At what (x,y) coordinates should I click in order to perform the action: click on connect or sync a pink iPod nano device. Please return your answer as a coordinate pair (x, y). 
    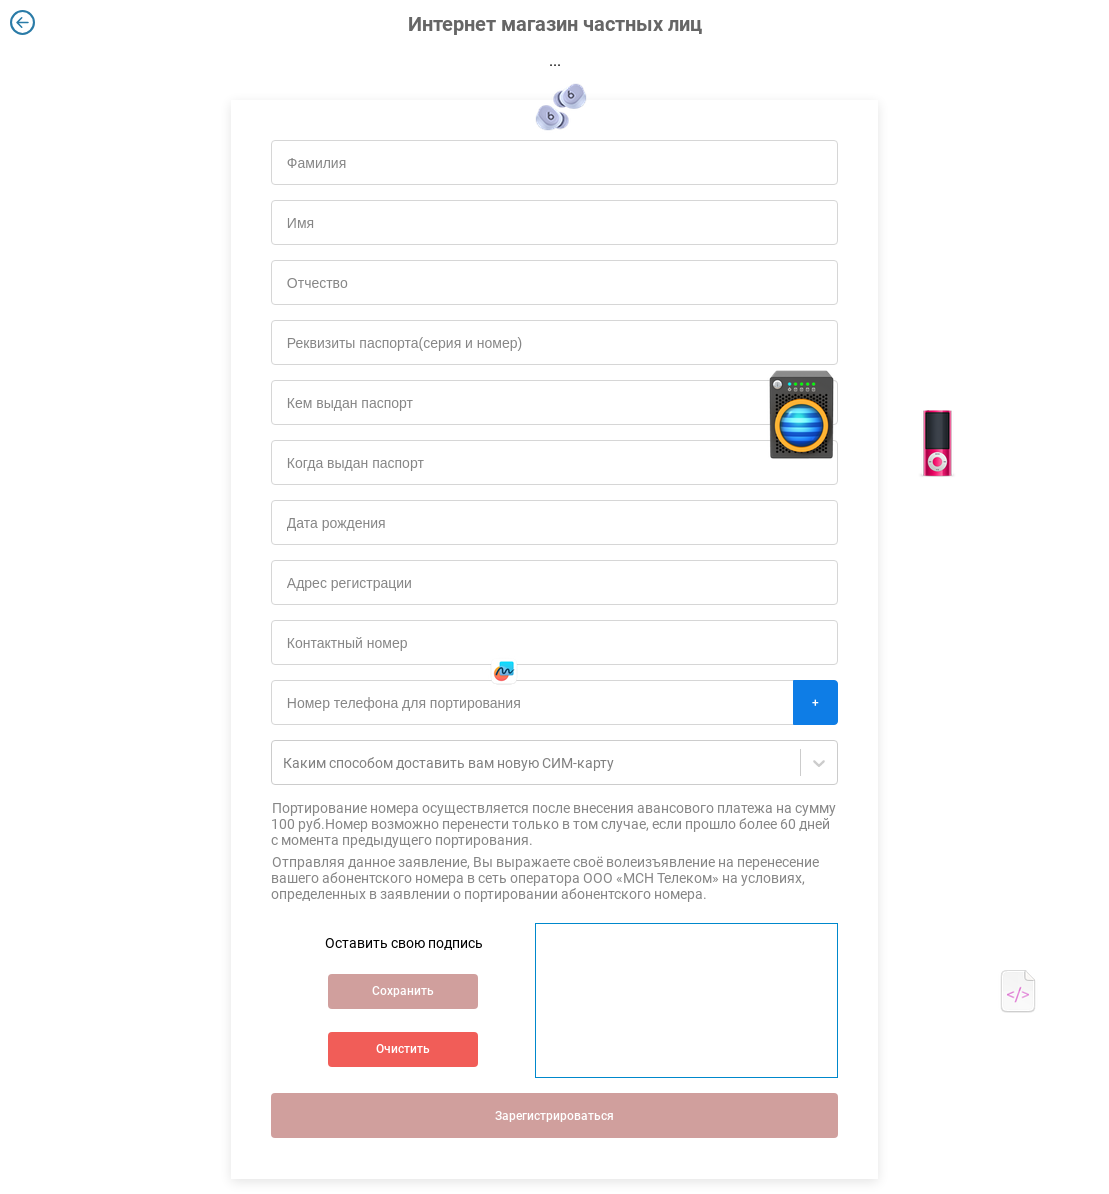
    Looking at the image, I should click on (937, 444).